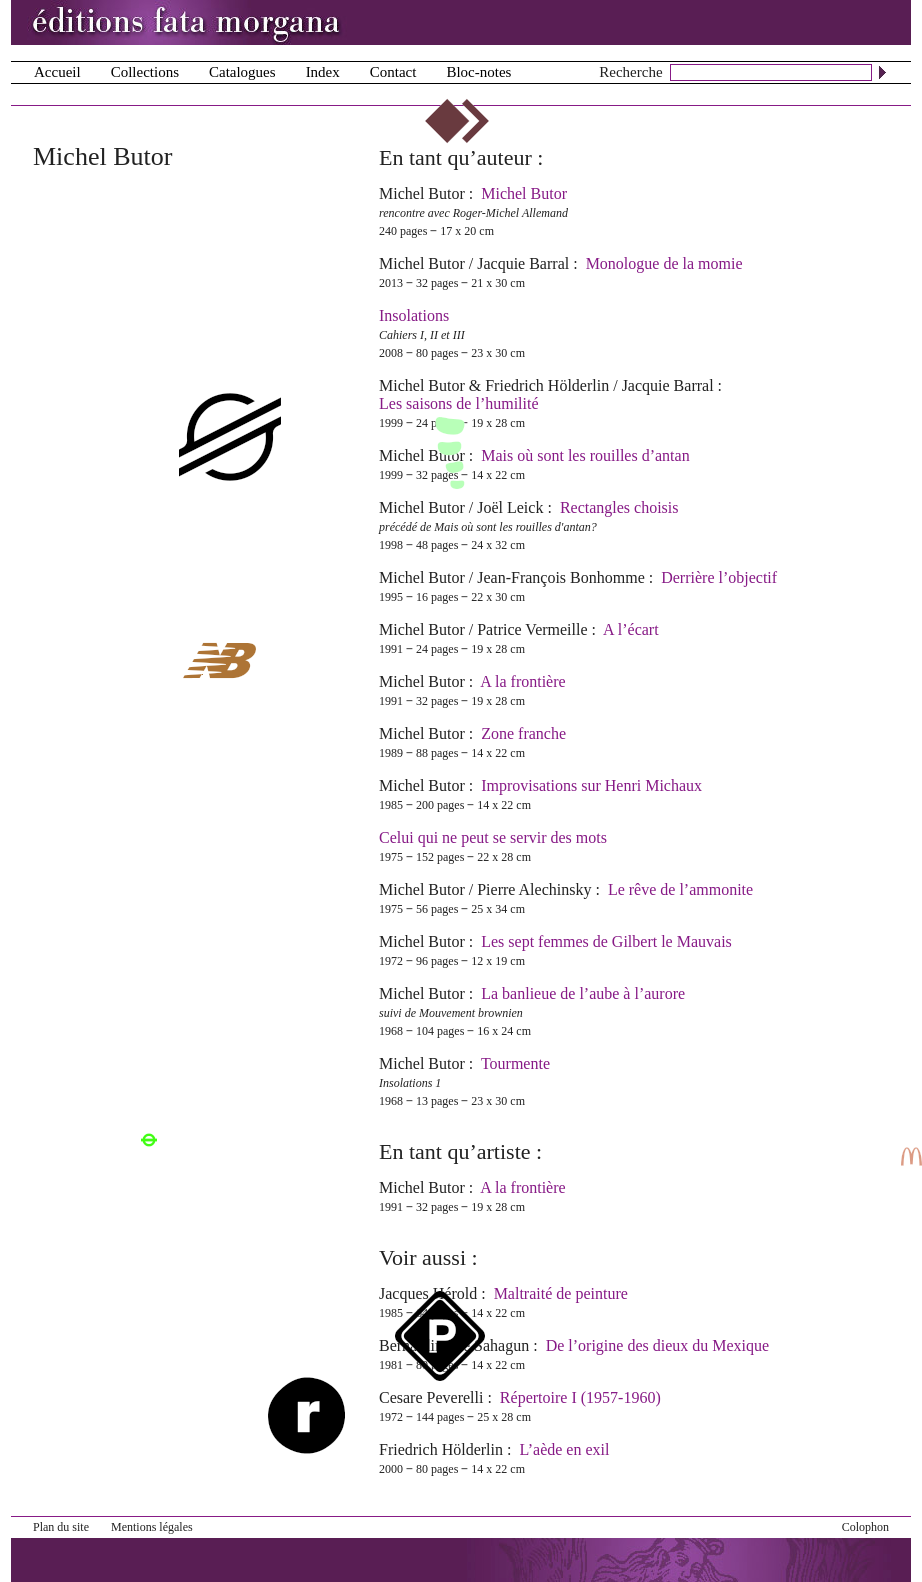  Describe the element at coordinates (230, 437) in the screenshot. I see `stellar cryptocurrency logo` at that location.